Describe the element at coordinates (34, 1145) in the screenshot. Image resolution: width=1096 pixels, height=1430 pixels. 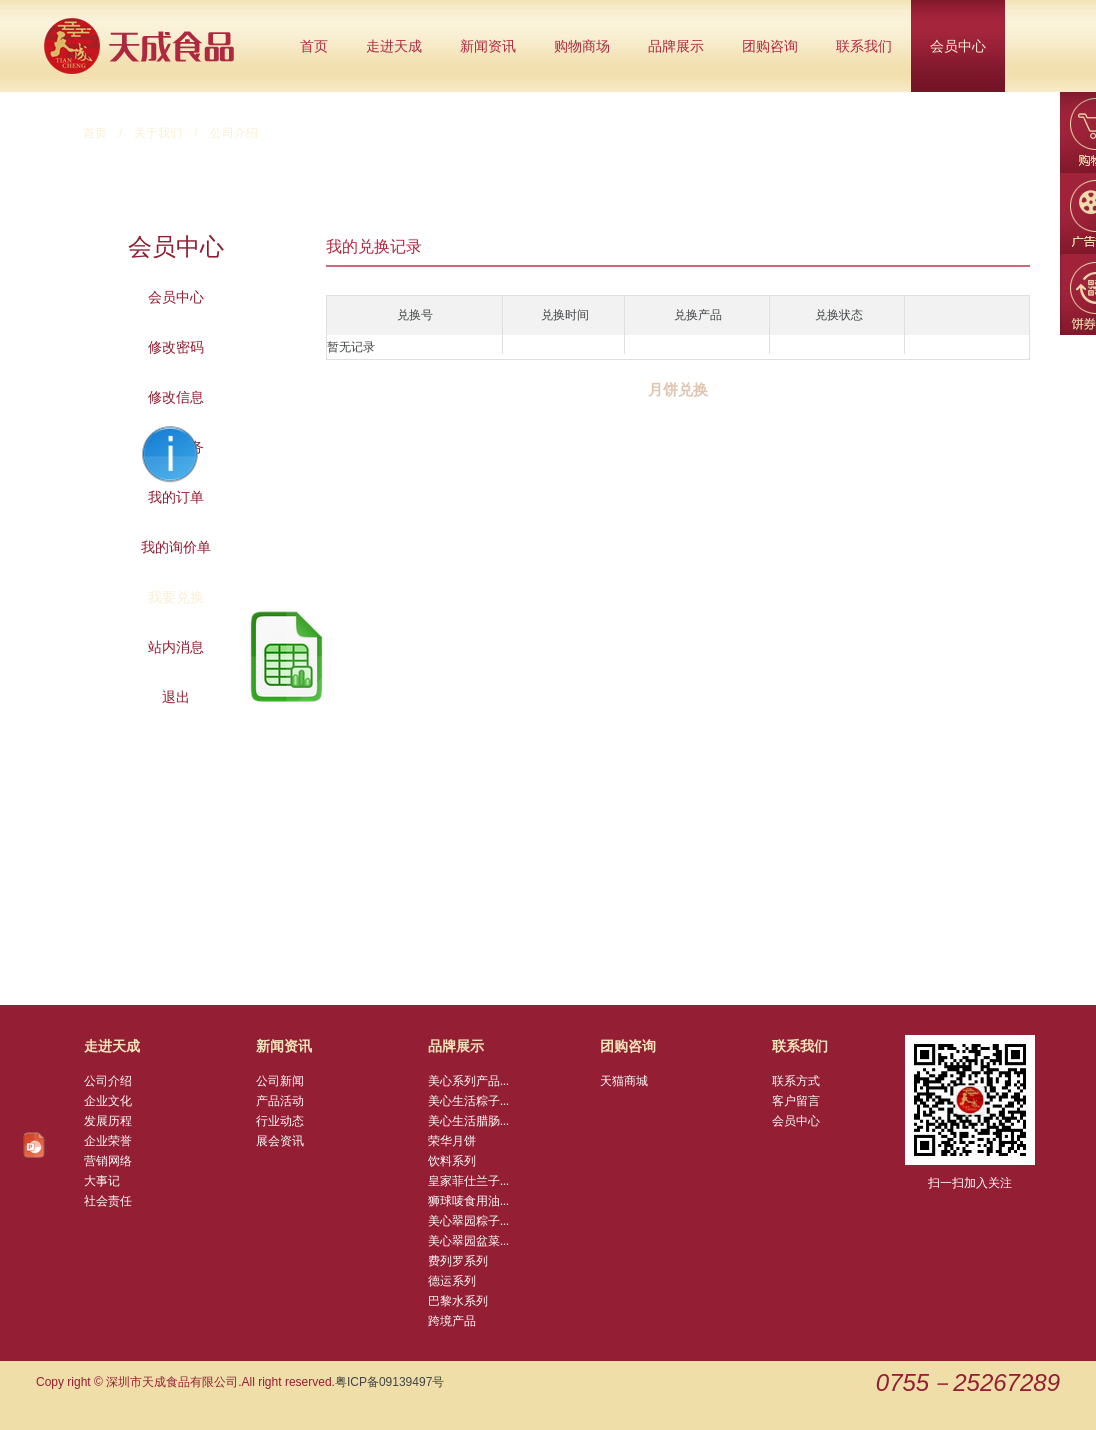
I see `powerpoint slideshow file` at that location.